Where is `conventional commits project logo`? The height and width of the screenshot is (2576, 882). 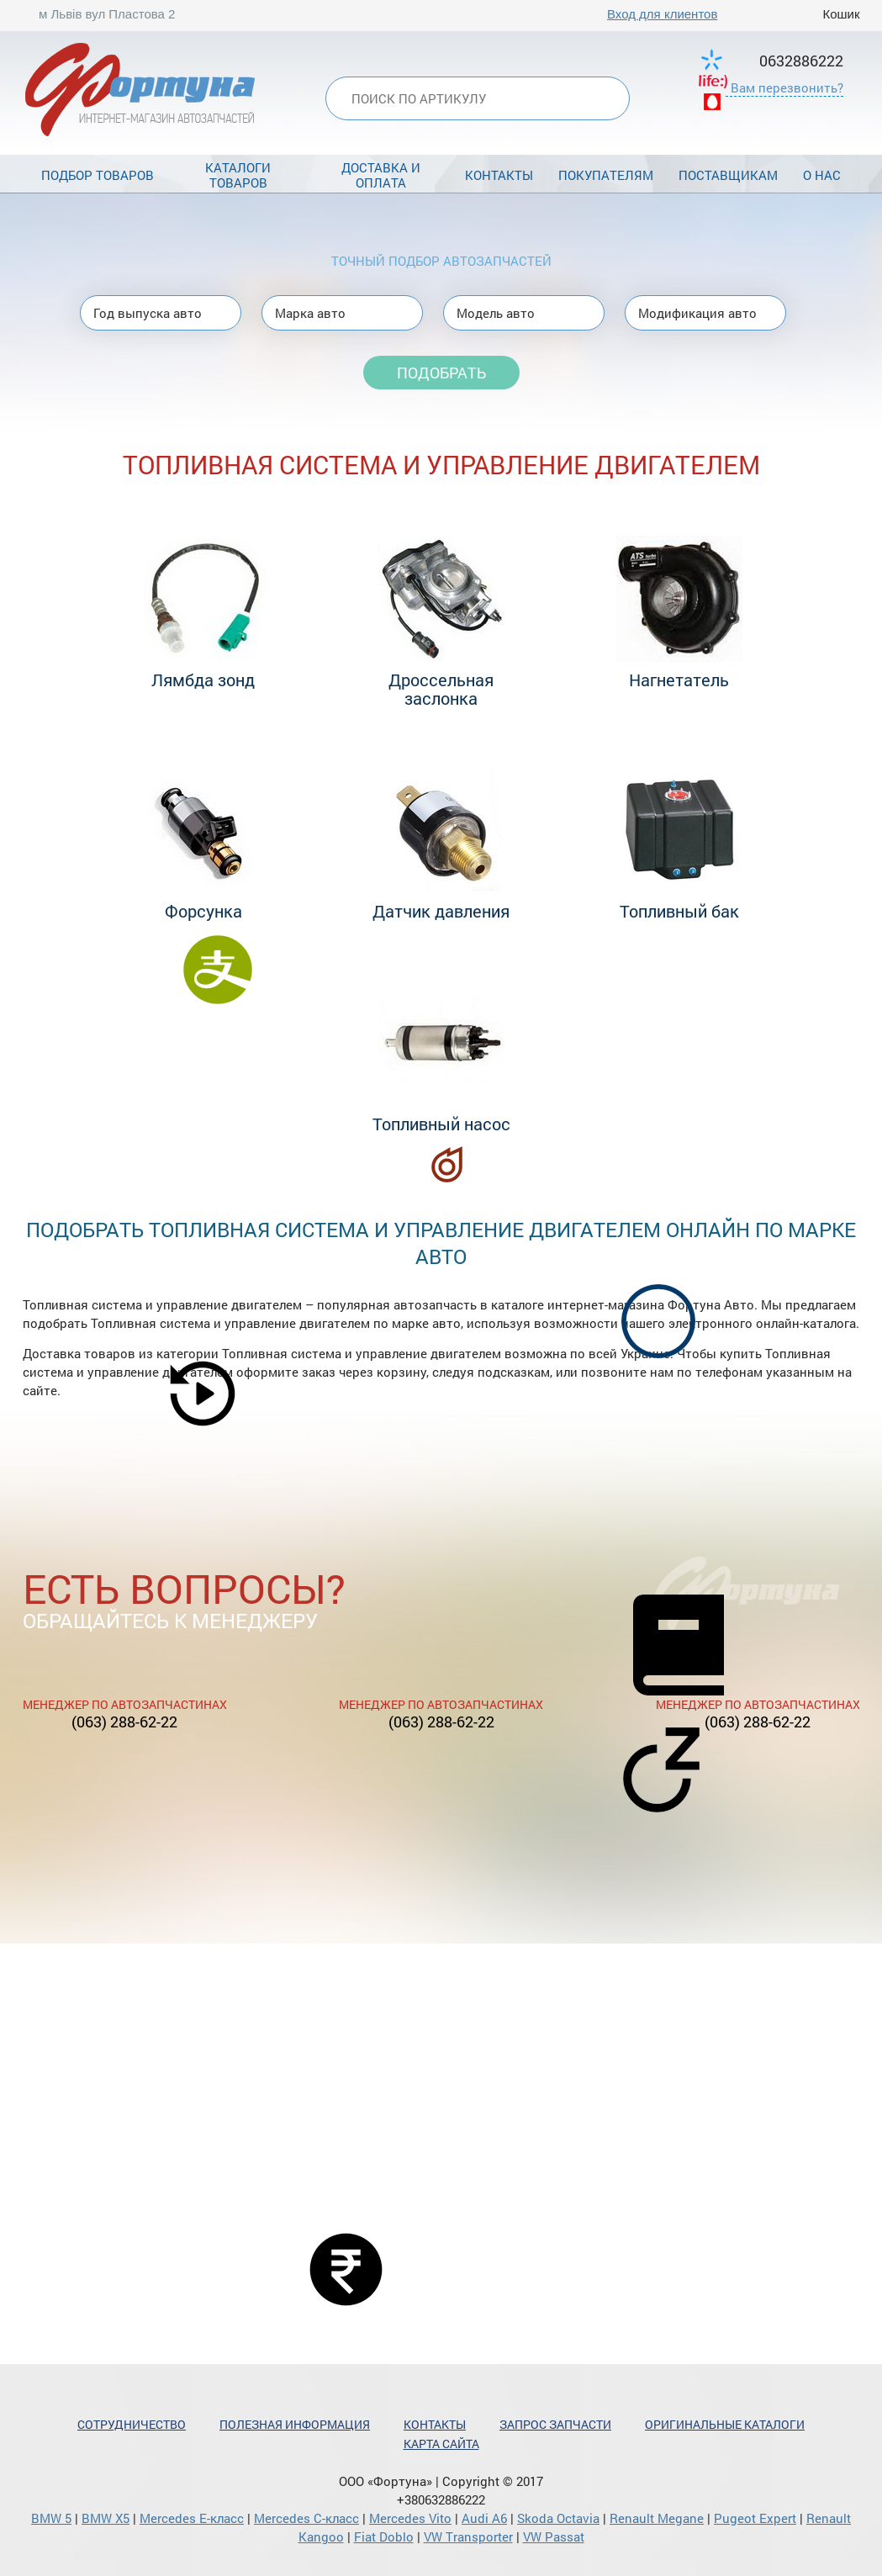
conventional commits project logo is located at coordinates (658, 1321).